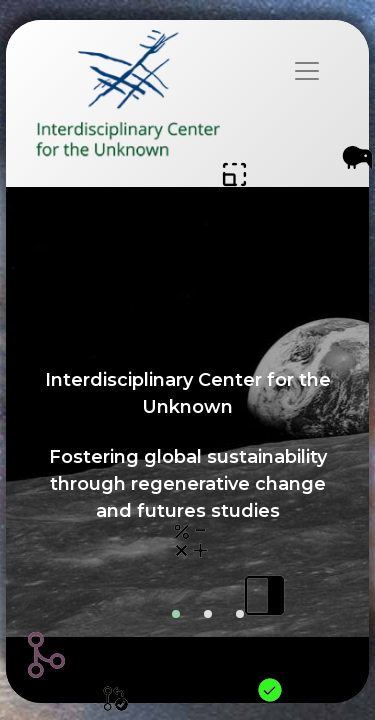 The image size is (375, 720). Describe the element at coordinates (115, 698) in the screenshot. I see `indicates a merged or completed pull request` at that location.